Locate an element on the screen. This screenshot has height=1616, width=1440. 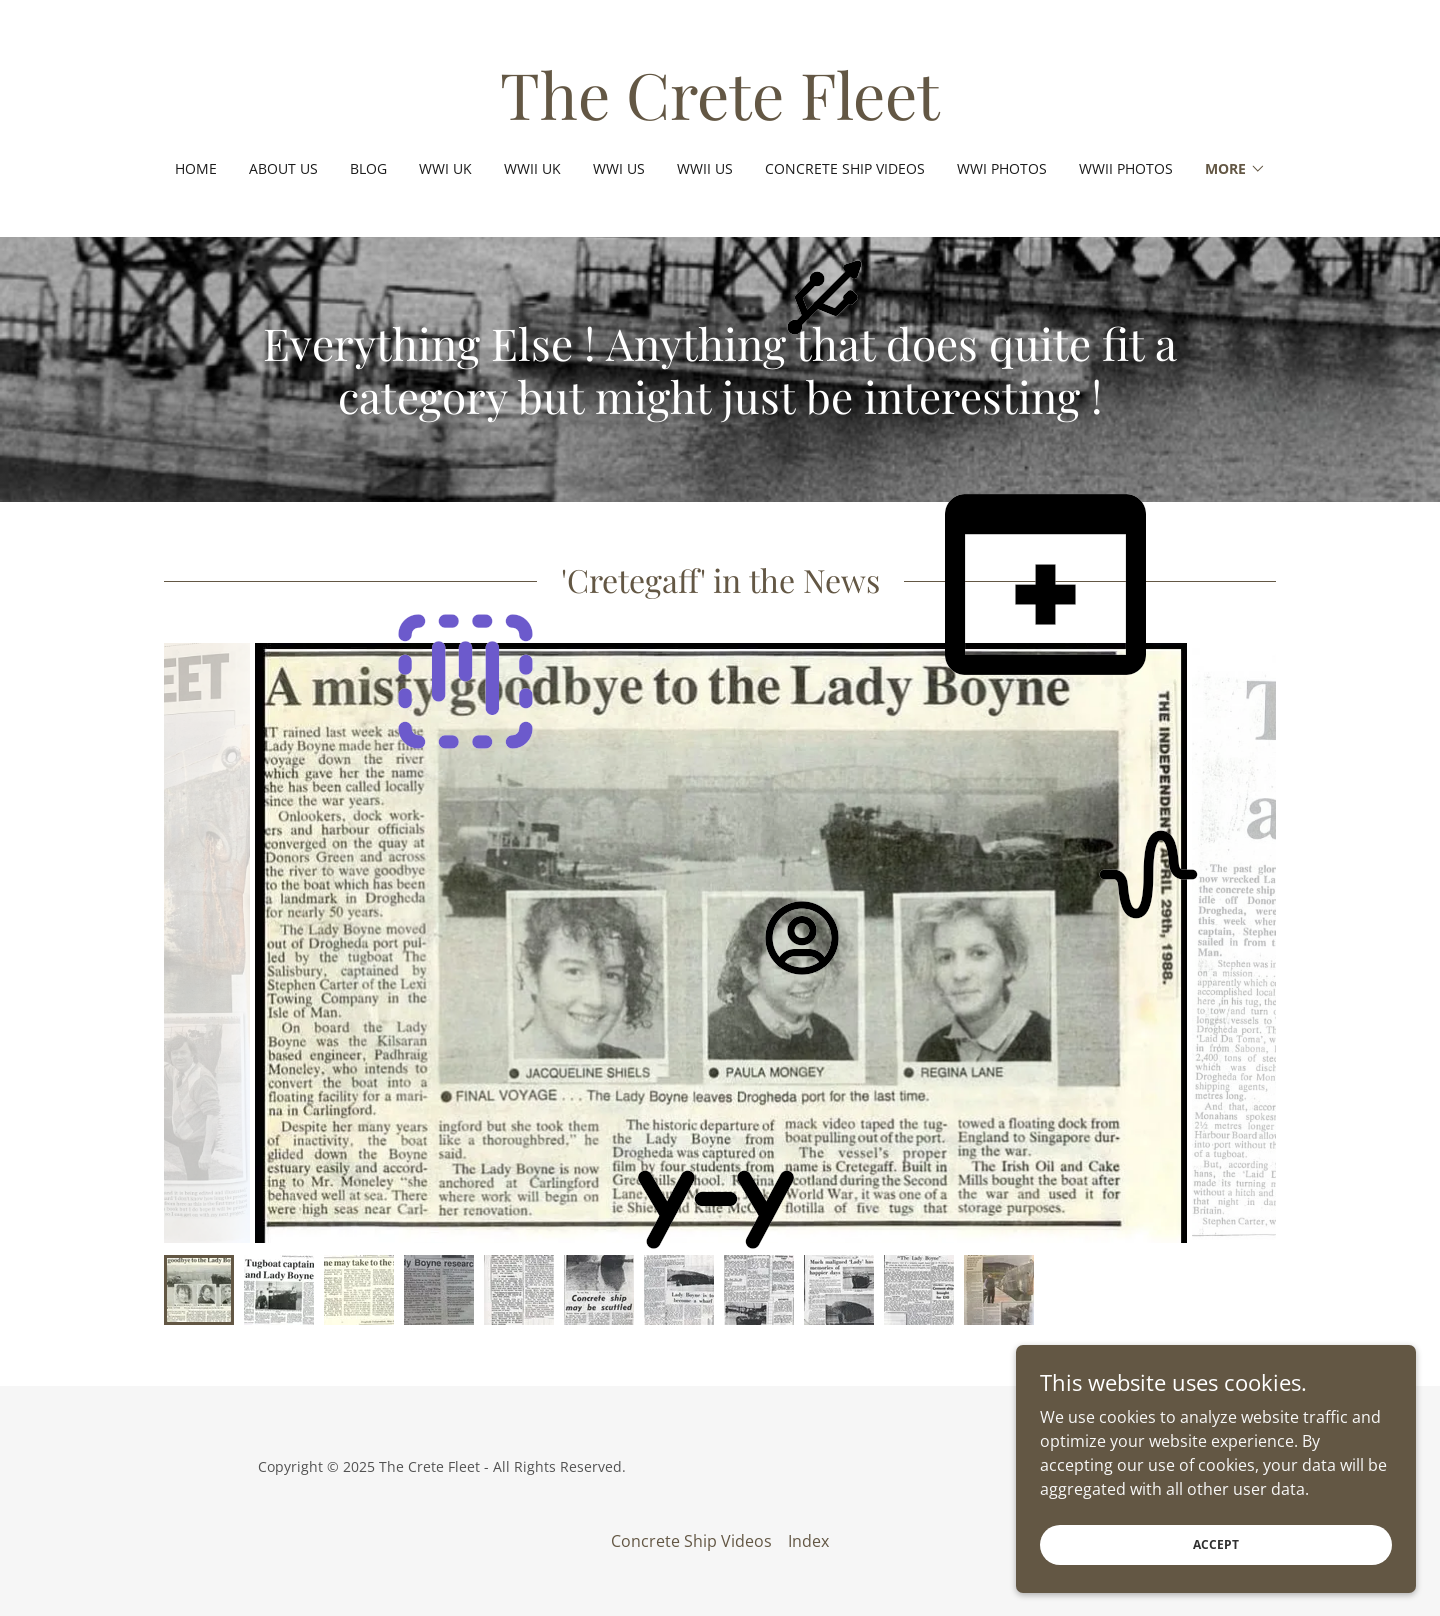
adjust audio or sound wave settings is located at coordinates (1148, 874).